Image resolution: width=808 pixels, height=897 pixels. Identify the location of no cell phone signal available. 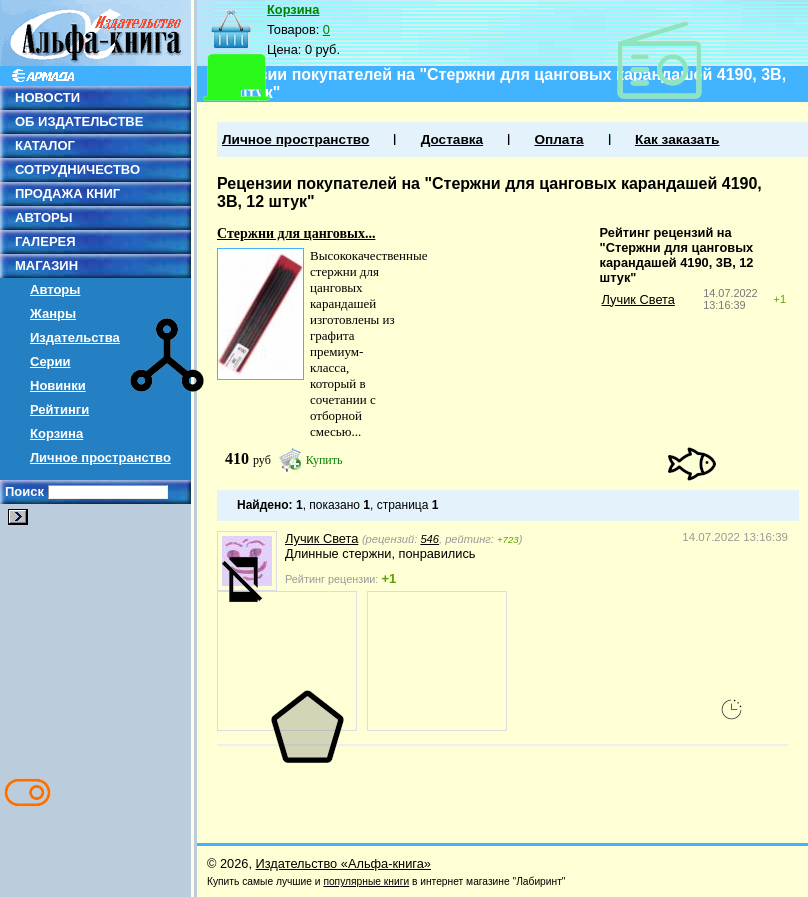
(243, 579).